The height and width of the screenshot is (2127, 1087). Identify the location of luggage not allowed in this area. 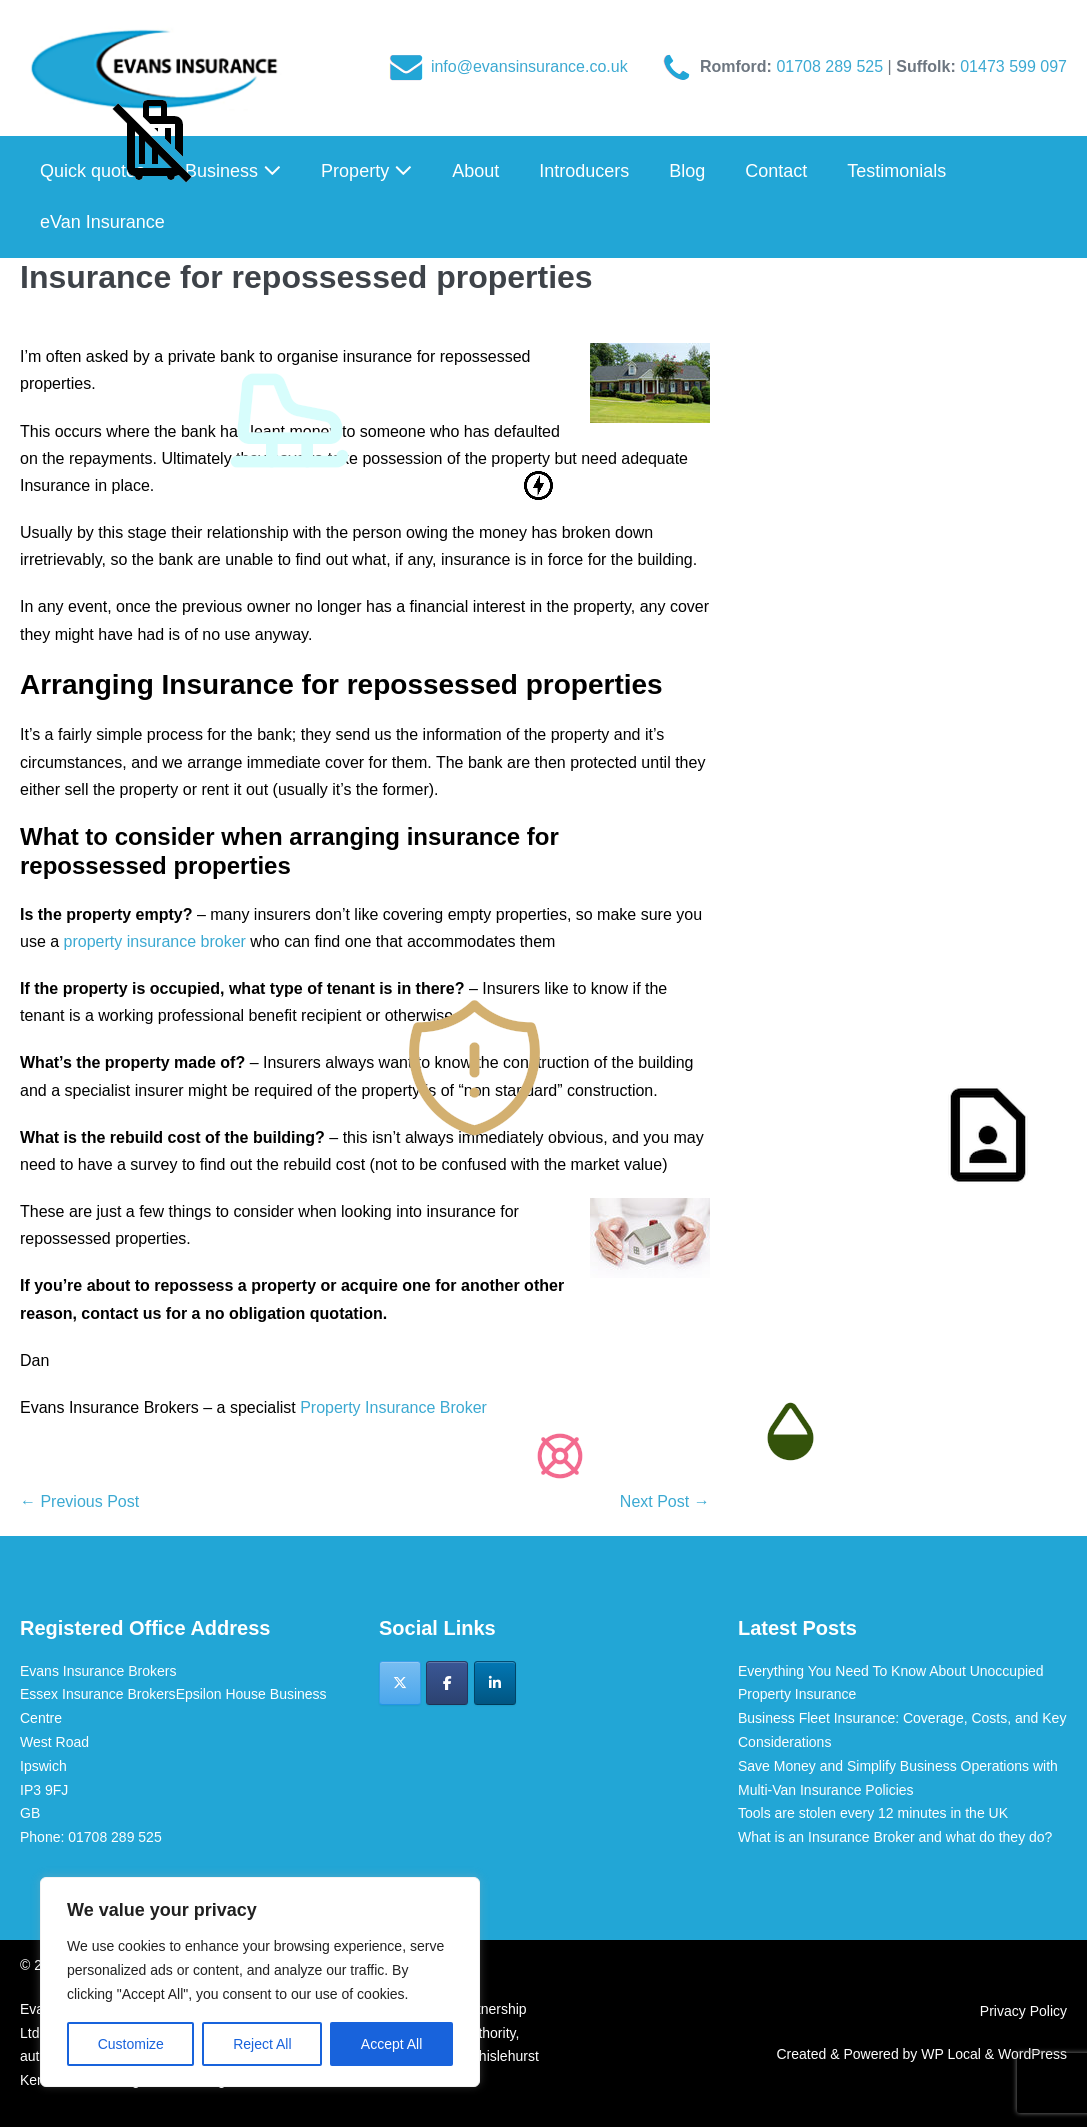
(155, 140).